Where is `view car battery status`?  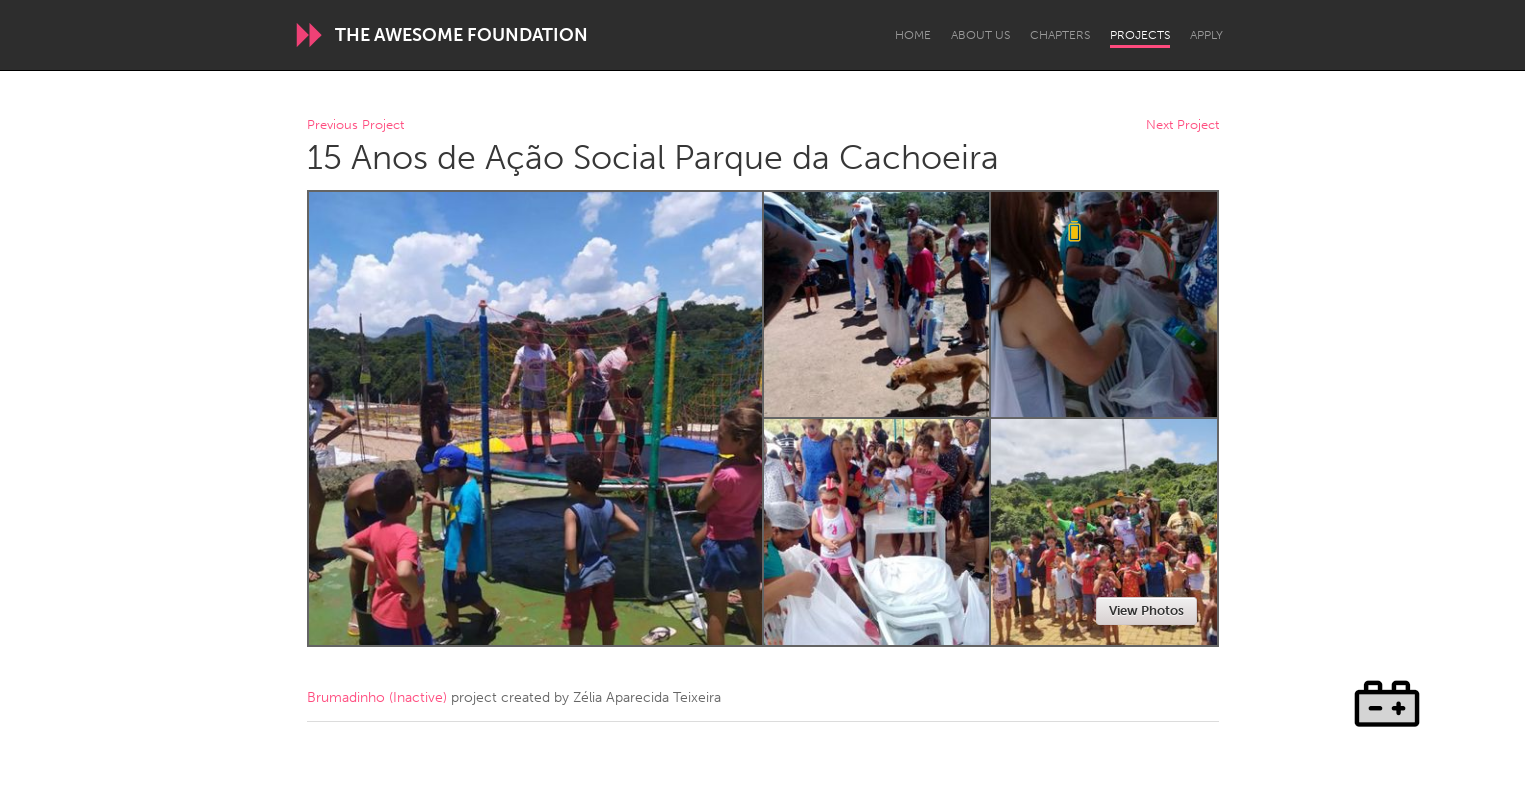
view car battery status is located at coordinates (1387, 706).